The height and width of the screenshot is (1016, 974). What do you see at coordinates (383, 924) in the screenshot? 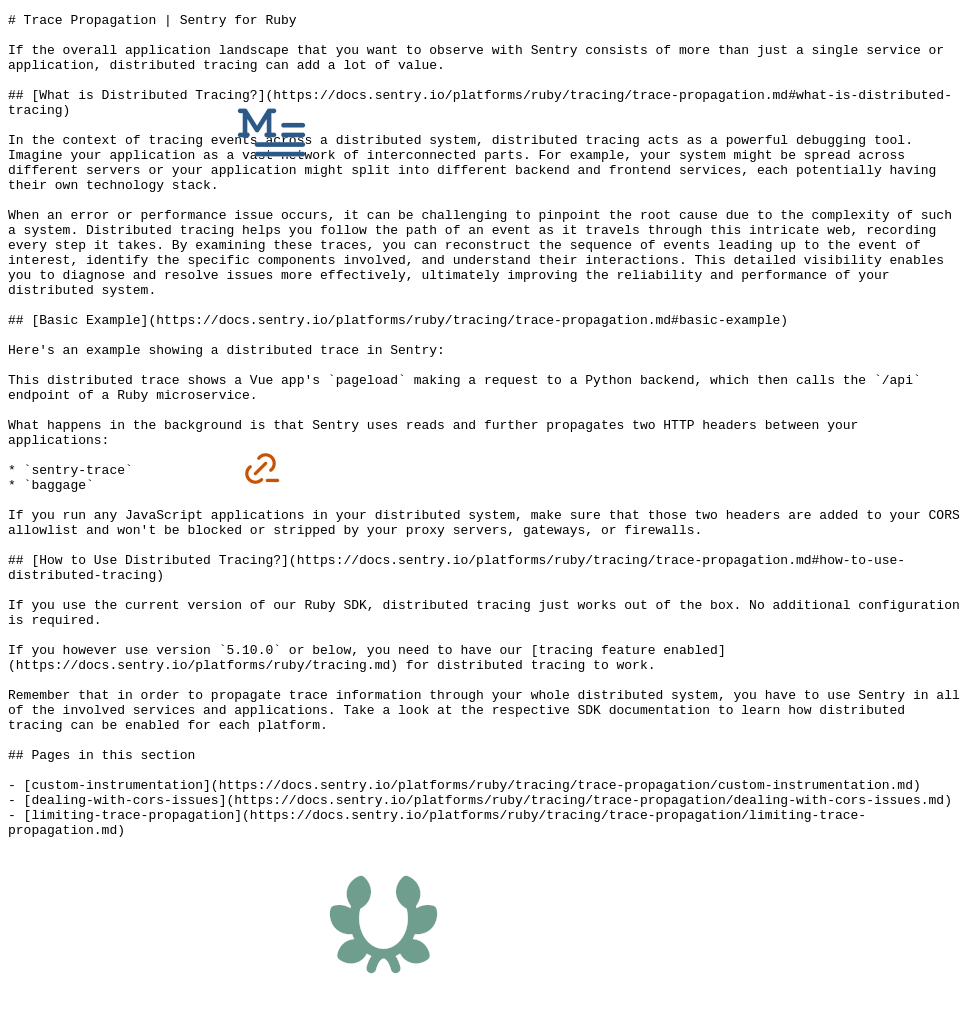
I see `view achievements or awards` at bounding box center [383, 924].